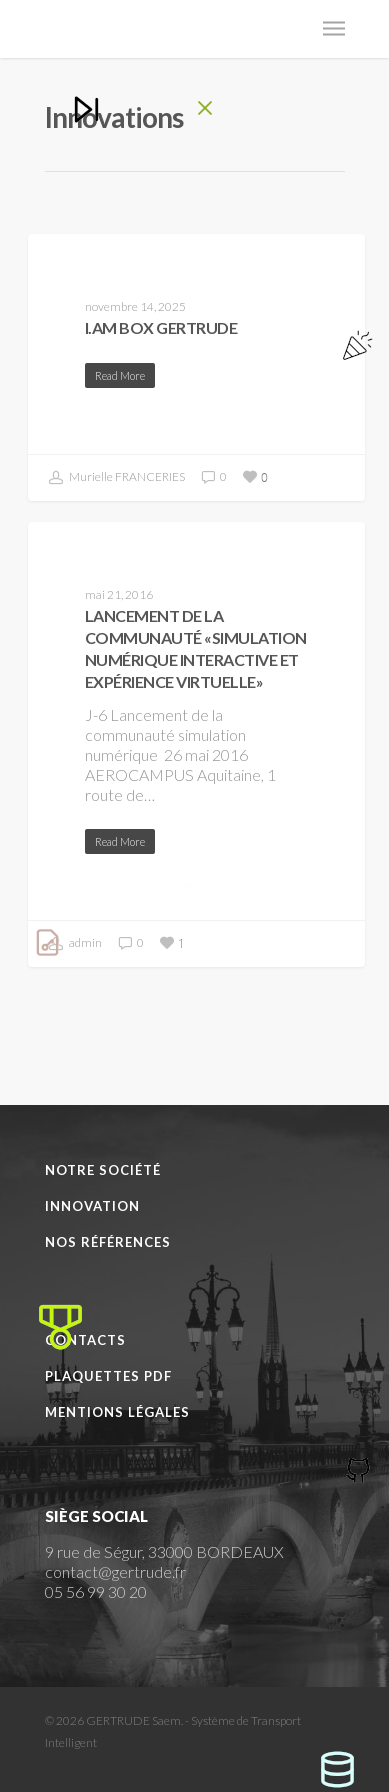 This screenshot has width=389, height=1792. What do you see at coordinates (356, 347) in the screenshot?
I see `celebration or success notification` at bounding box center [356, 347].